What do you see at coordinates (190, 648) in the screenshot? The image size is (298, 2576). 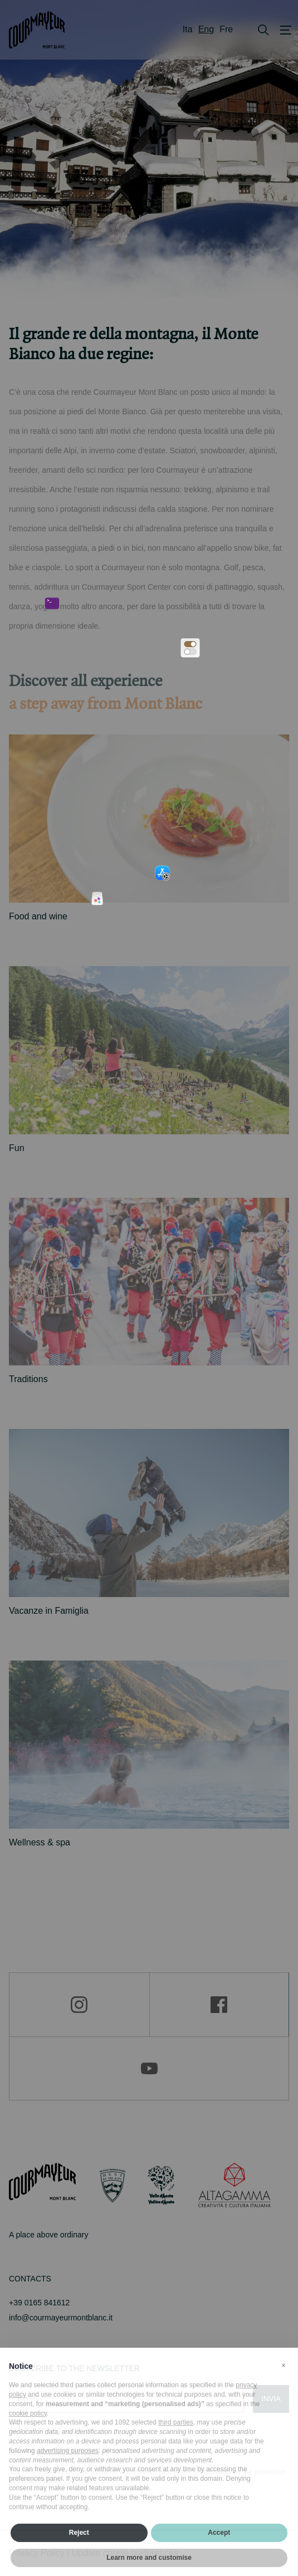 I see `open system settings or preferences` at bounding box center [190, 648].